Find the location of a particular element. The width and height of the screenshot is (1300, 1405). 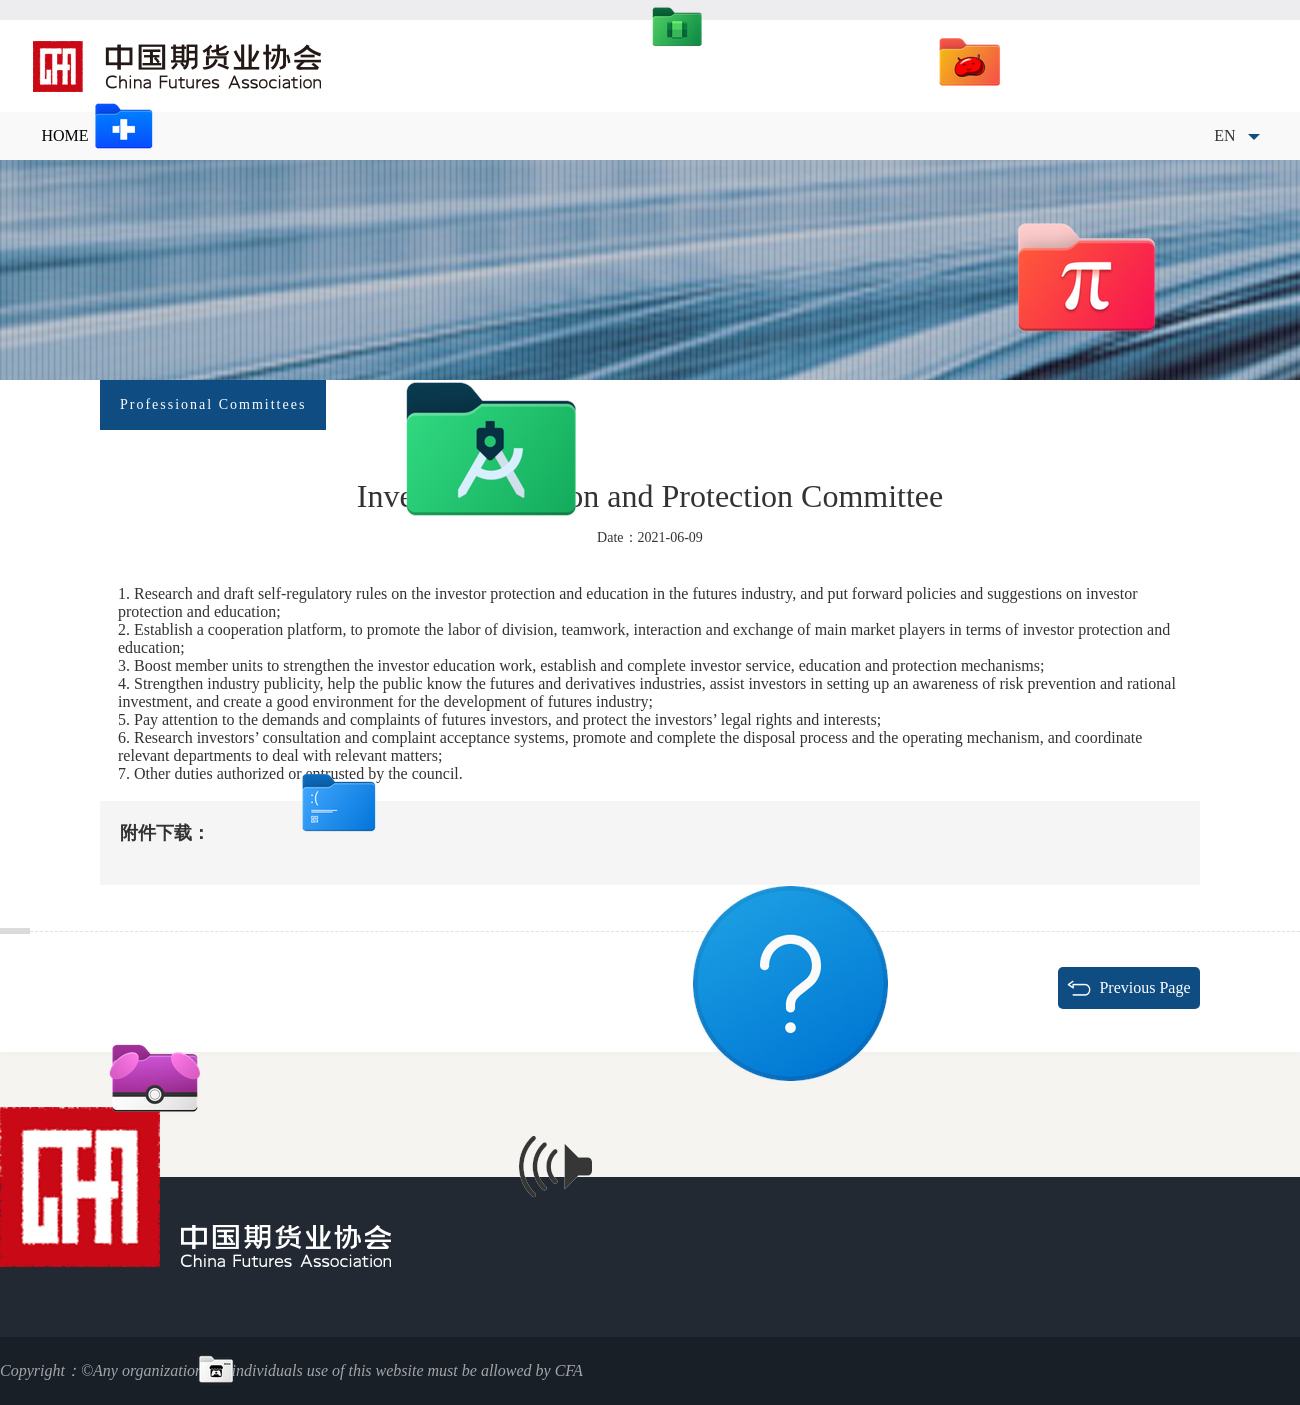

open android jelly bean system folder is located at coordinates (969, 63).